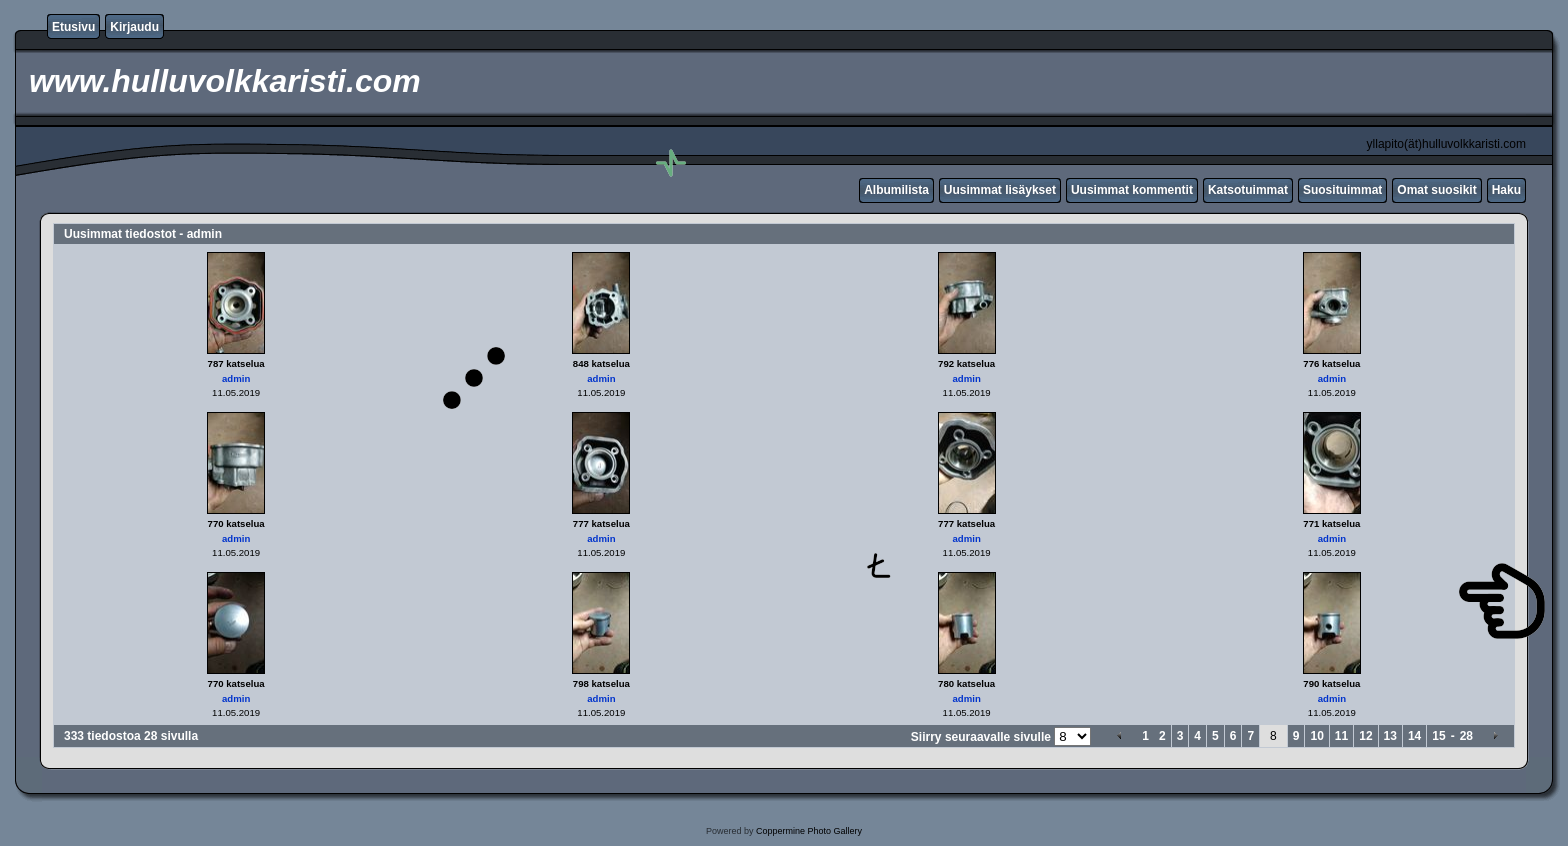 The height and width of the screenshot is (846, 1568). I want to click on more options menu (diagonal variant), so click(474, 378).